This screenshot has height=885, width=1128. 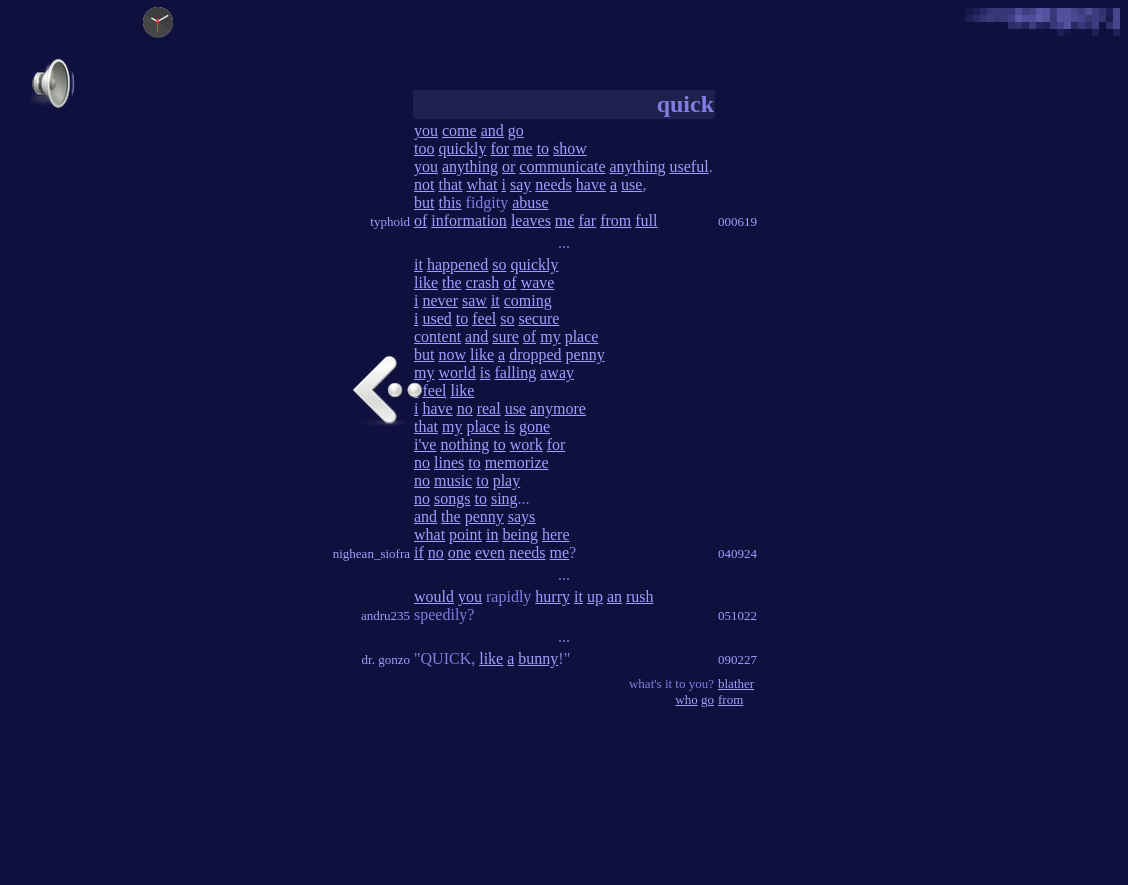 What do you see at coordinates (56, 83) in the screenshot?
I see `indicates audio is set to low volume` at bounding box center [56, 83].